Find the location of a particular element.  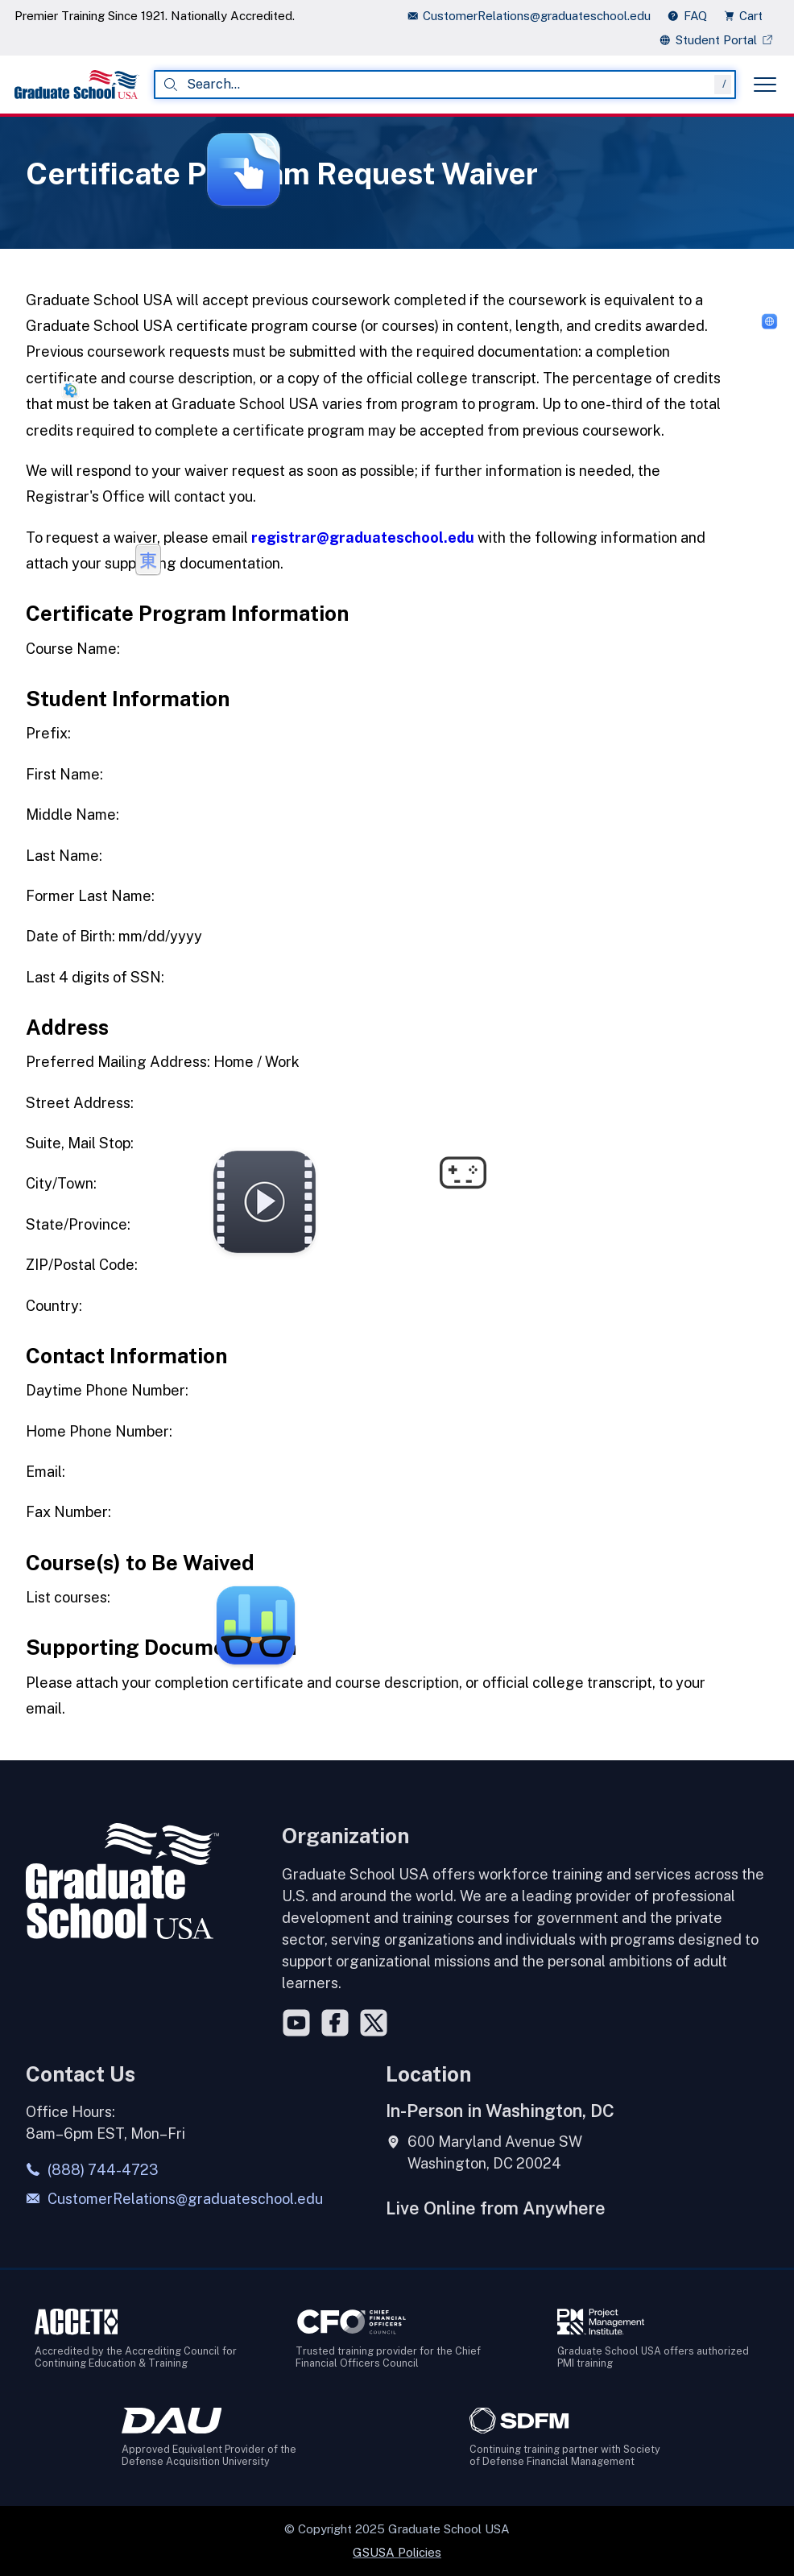

launch the GNOME Mahjongg game is located at coordinates (148, 560).